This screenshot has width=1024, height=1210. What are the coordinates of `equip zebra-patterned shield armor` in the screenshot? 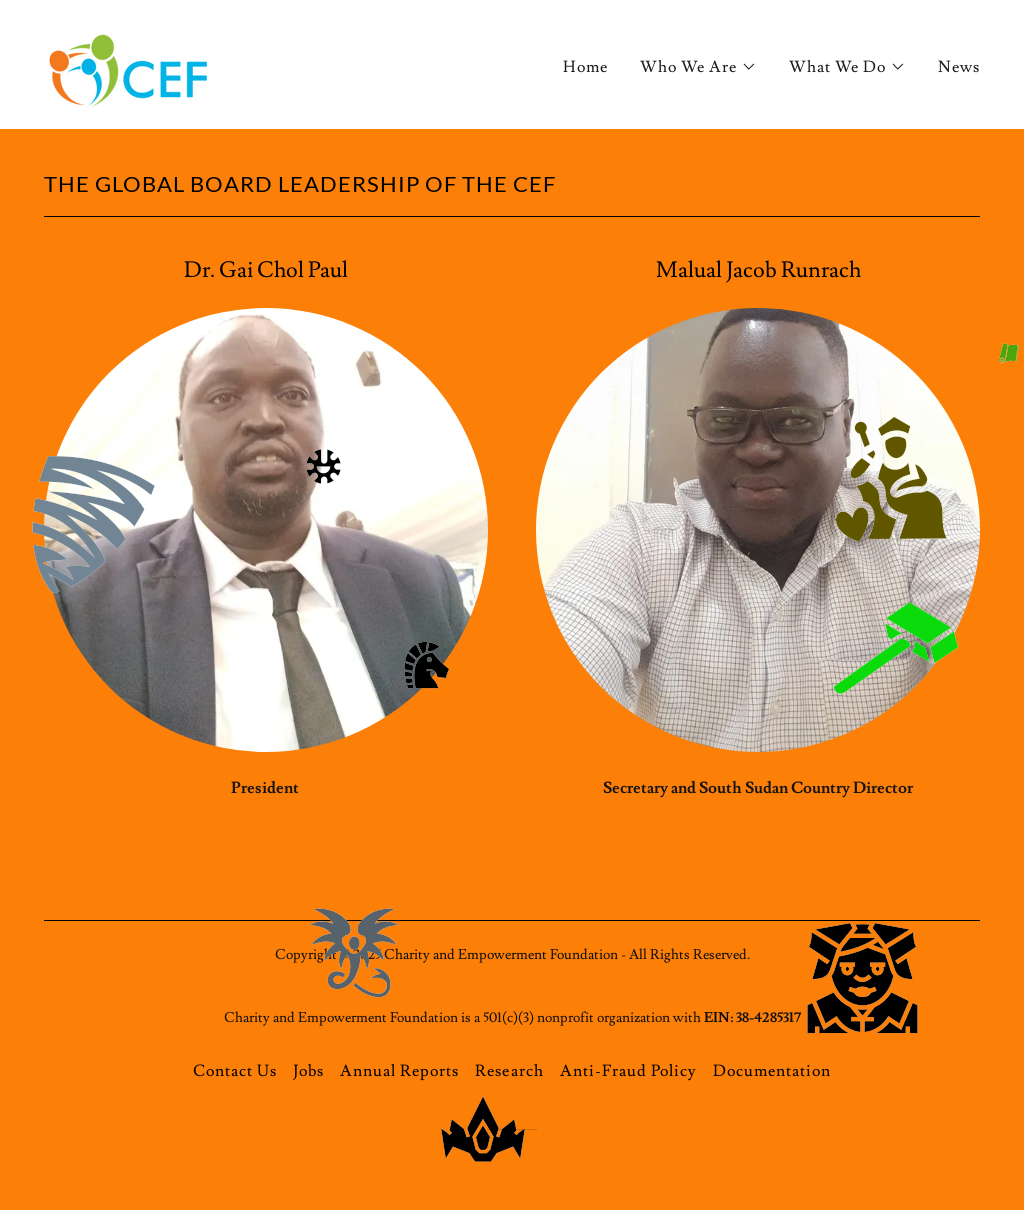 It's located at (91, 525).